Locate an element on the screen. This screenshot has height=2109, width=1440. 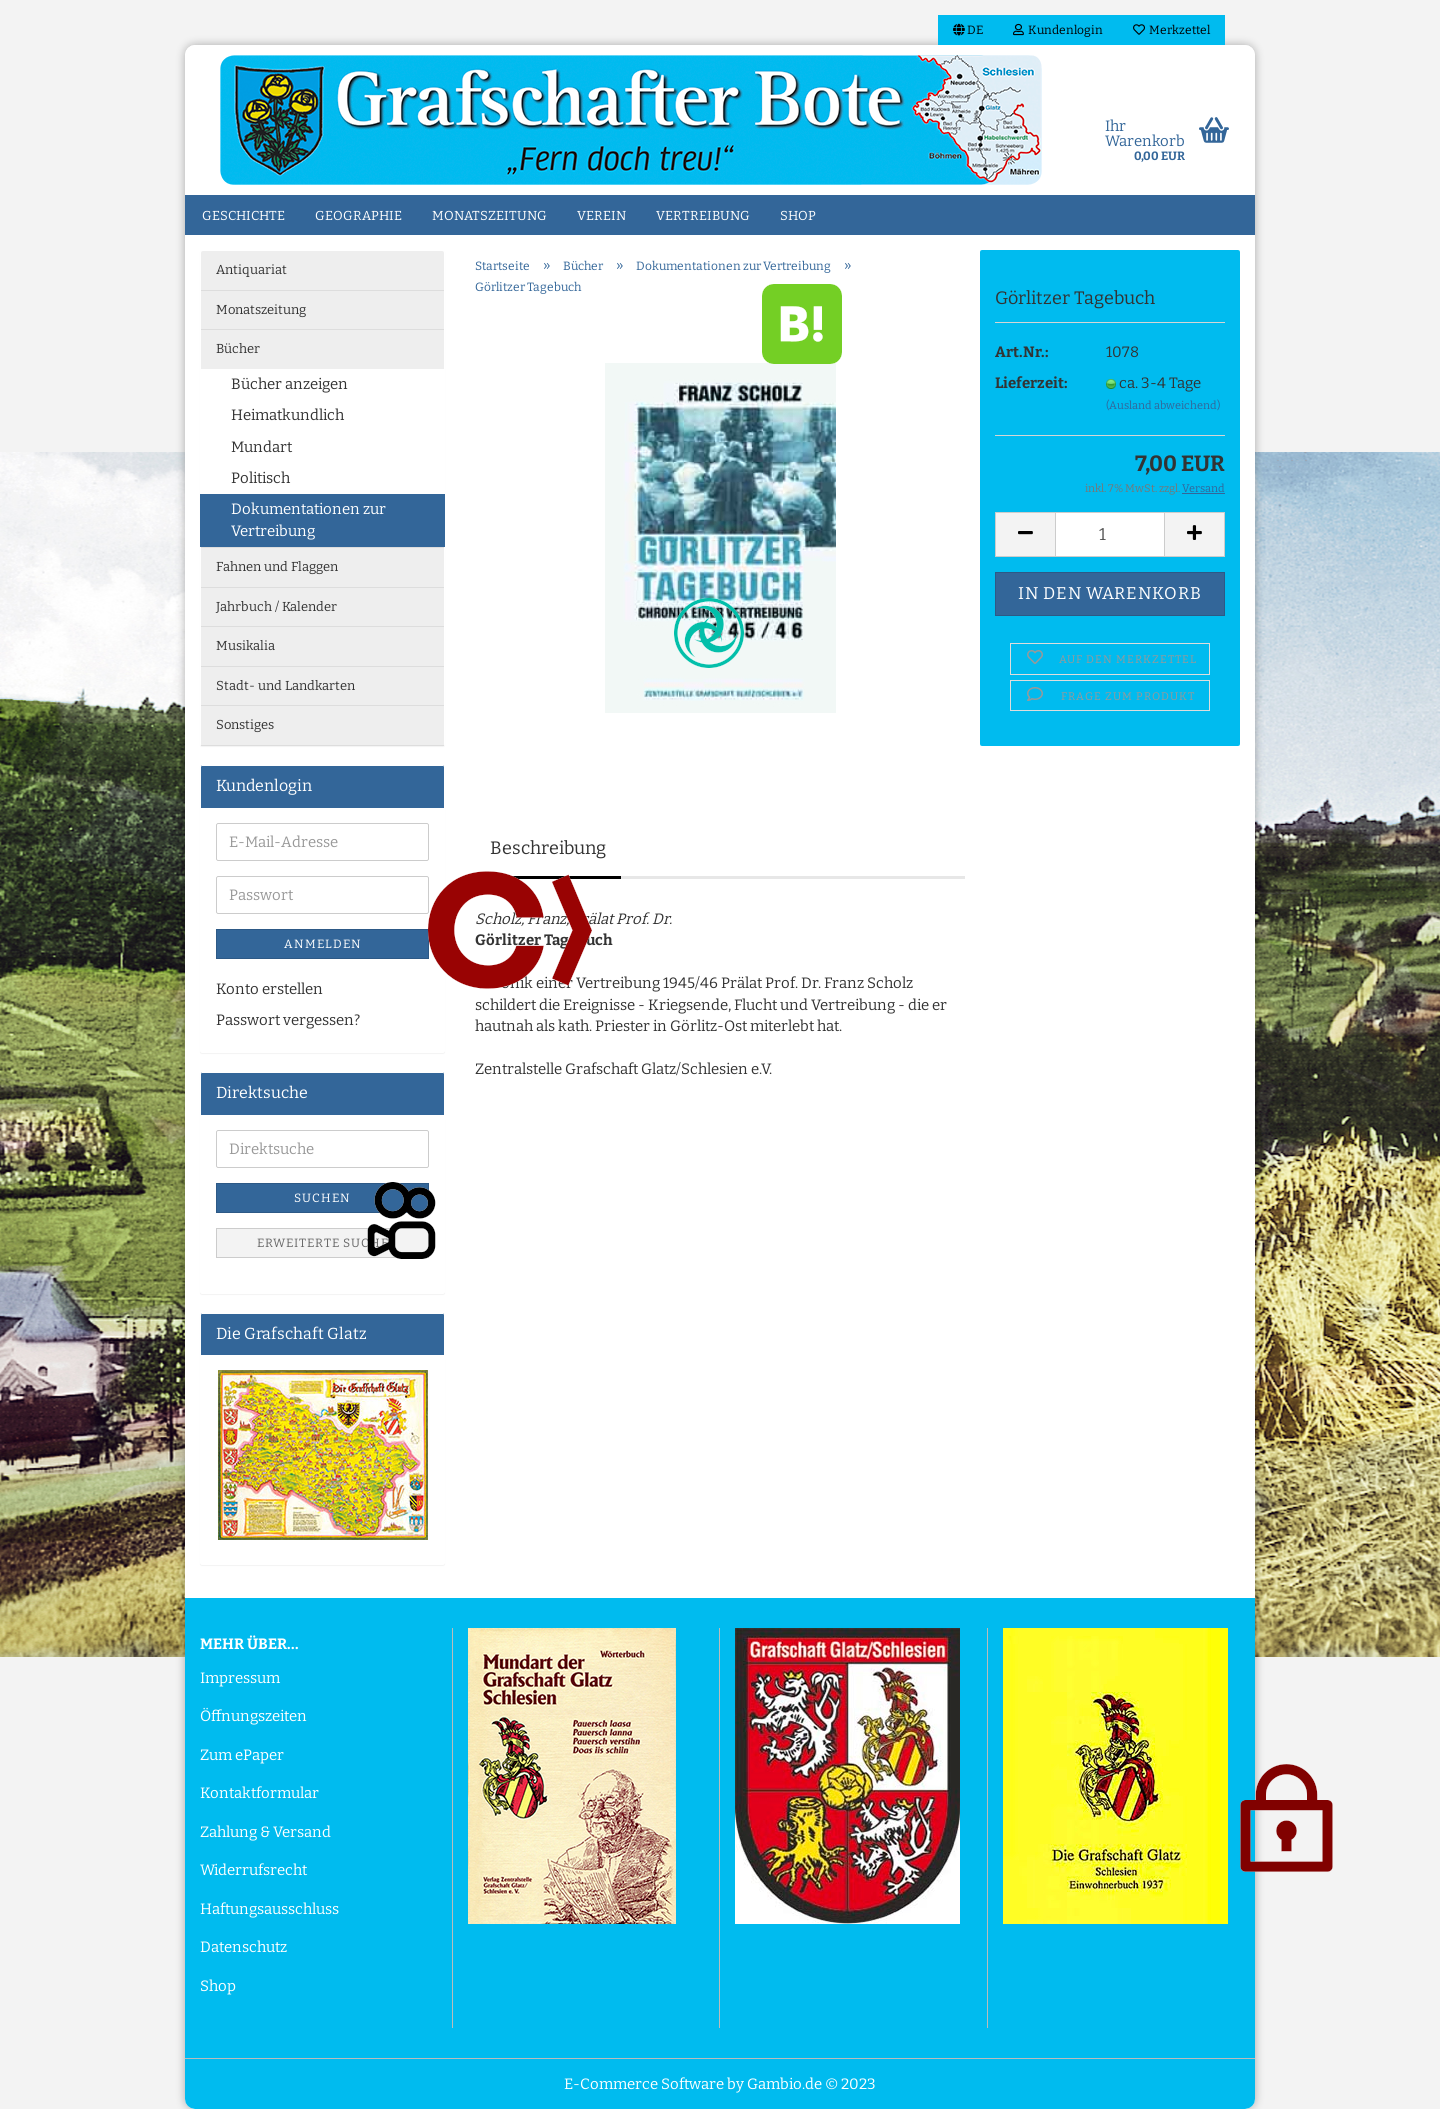
lock or secure this item is located at coordinates (1286, 1820).